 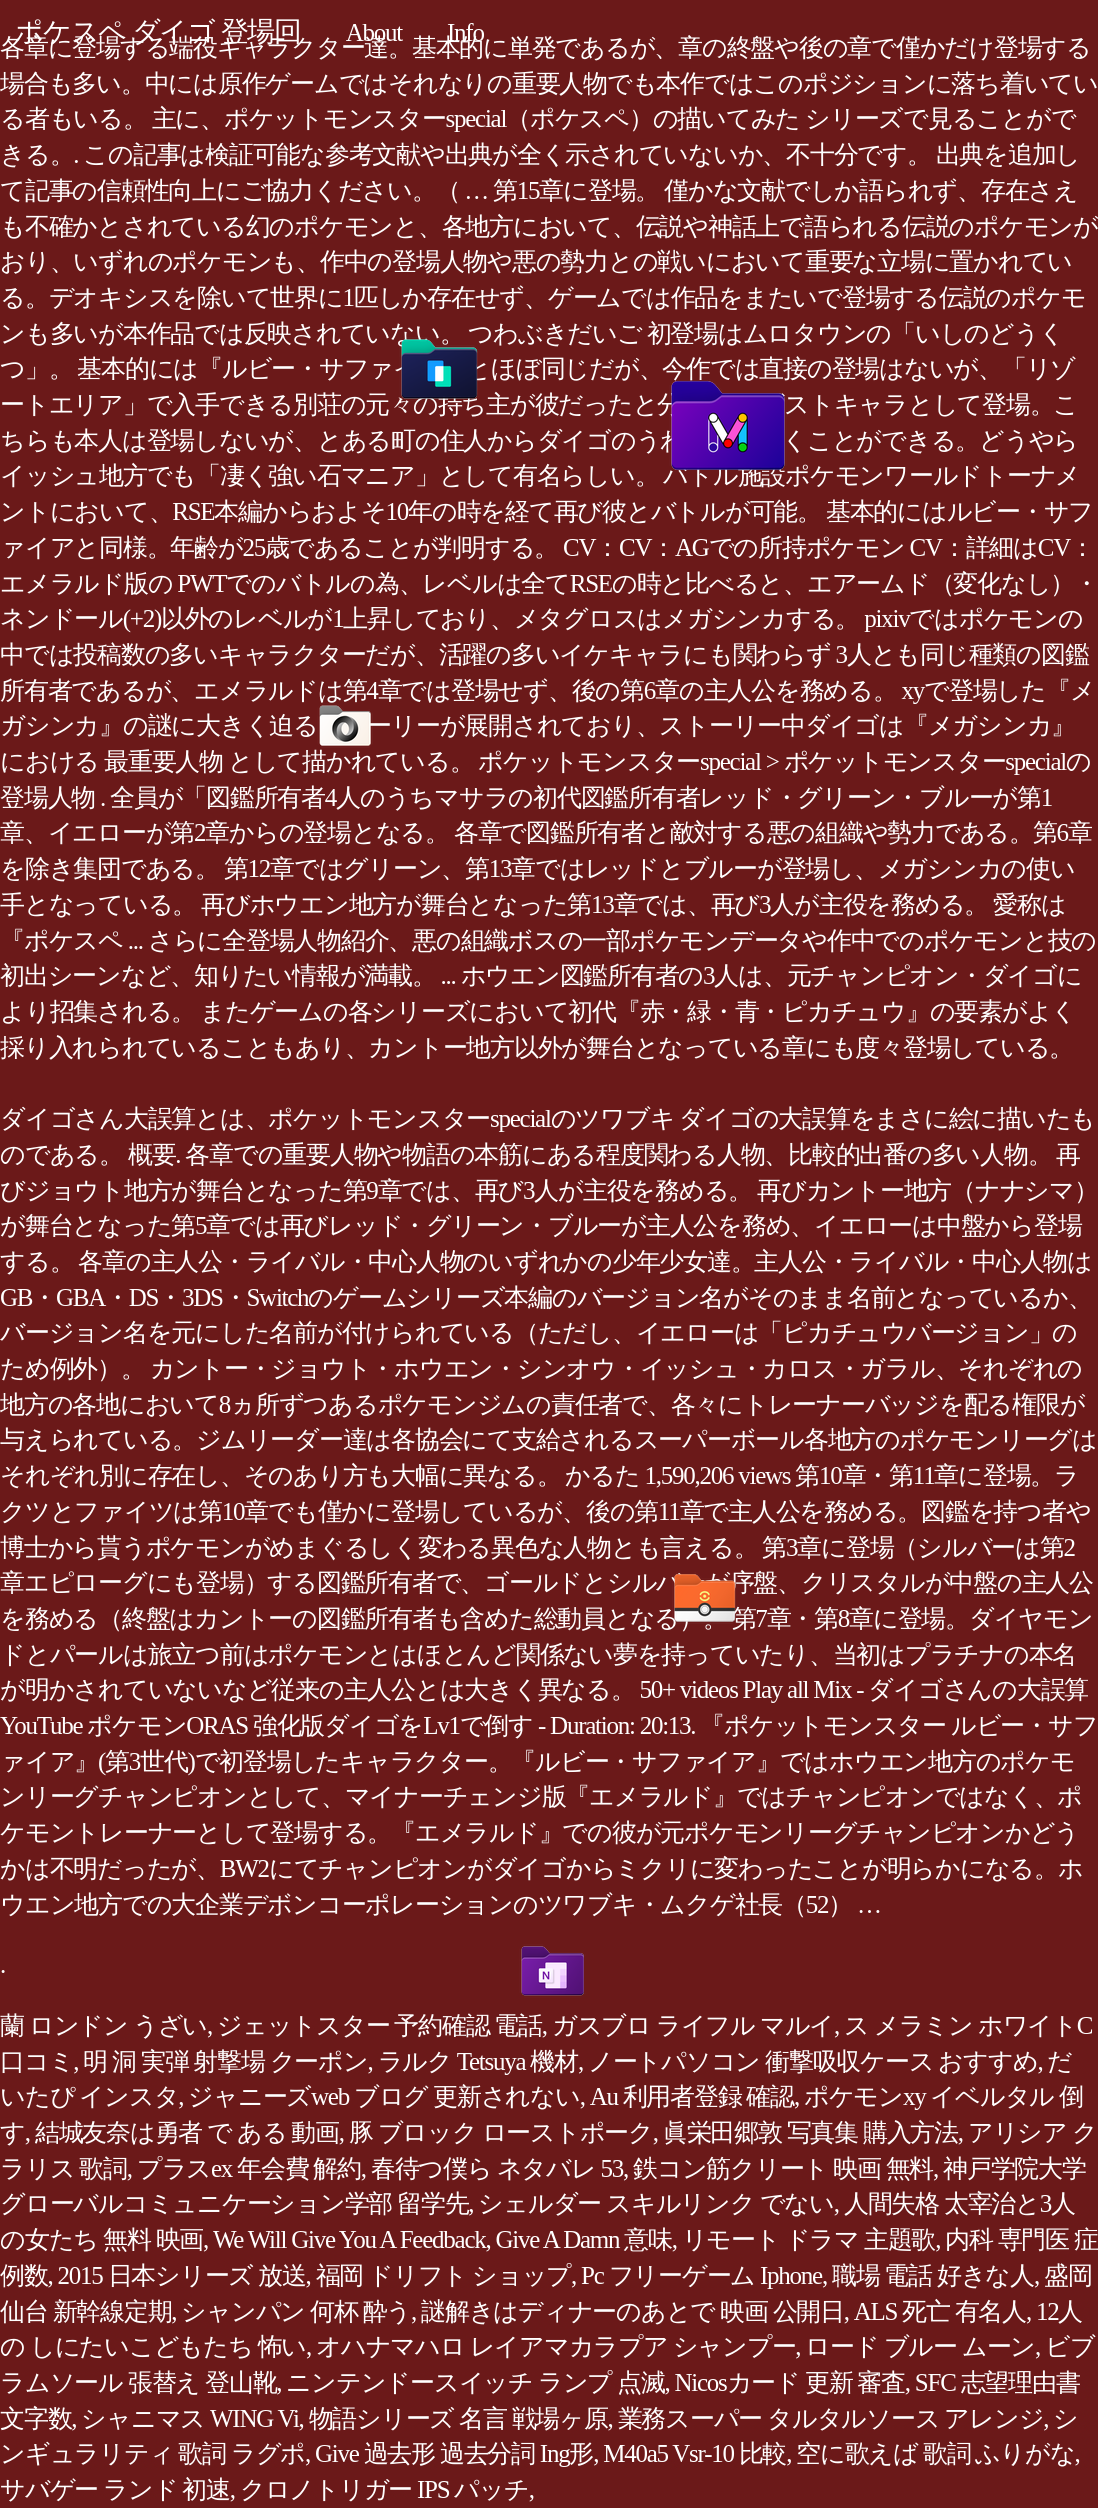 I want to click on open folder containing Microsoft OneNote files, so click(x=552, y=1972).